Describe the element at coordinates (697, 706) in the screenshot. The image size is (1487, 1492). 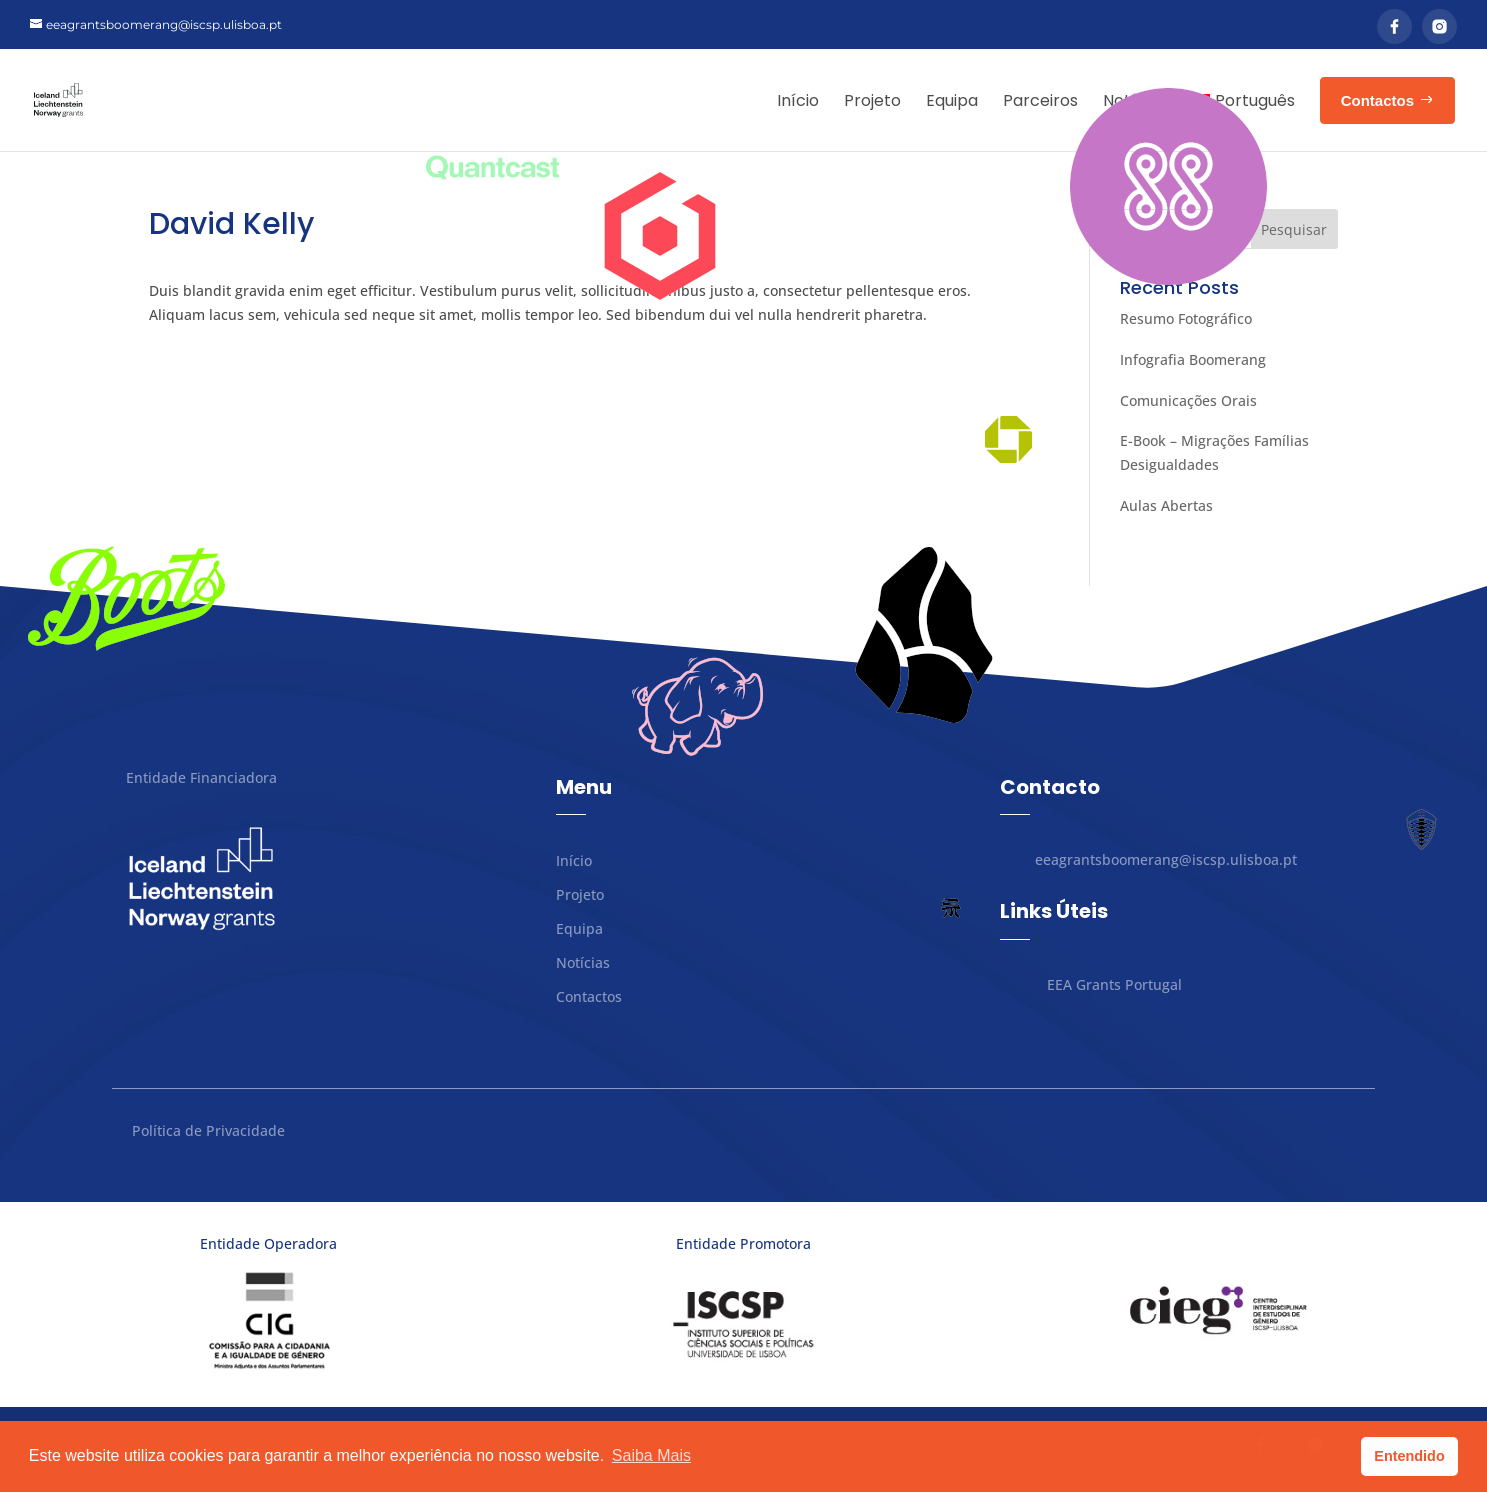
I see `apache hadoop platform logo` at that location.